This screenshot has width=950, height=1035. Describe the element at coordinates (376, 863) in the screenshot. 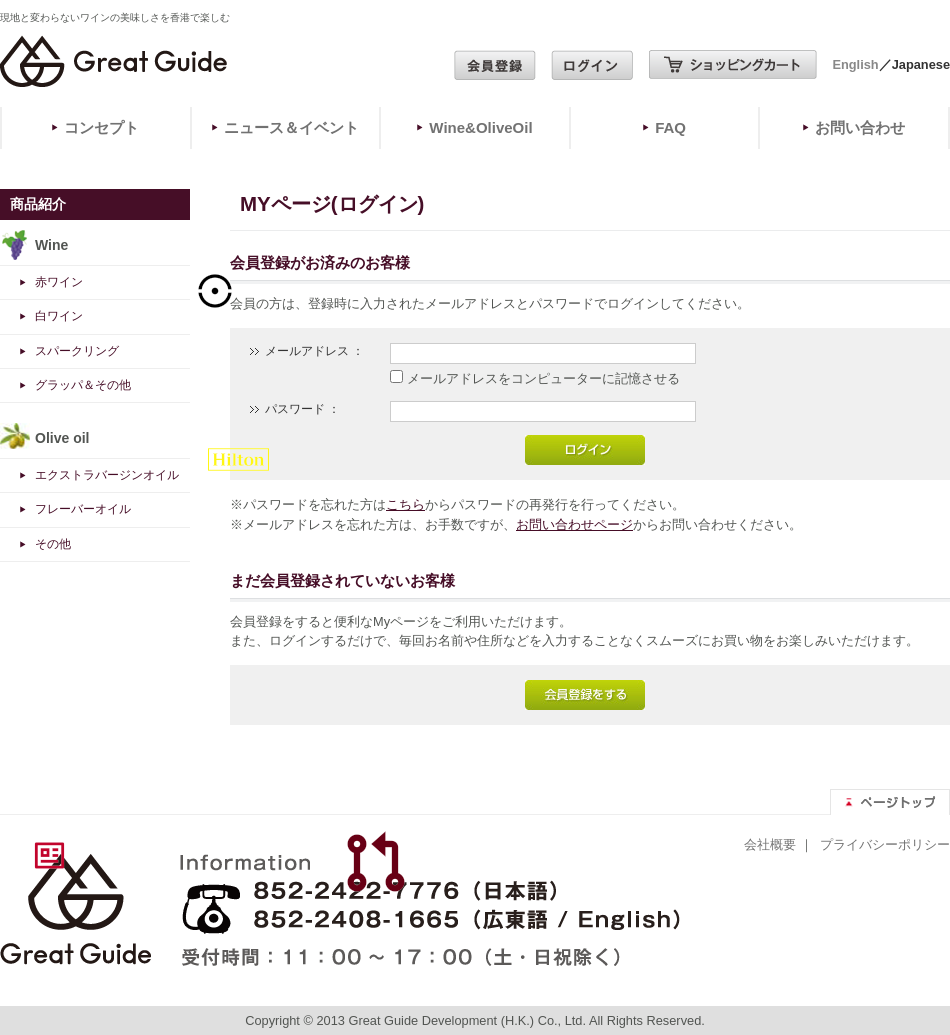

I see `view or create a git pull request` at that location.